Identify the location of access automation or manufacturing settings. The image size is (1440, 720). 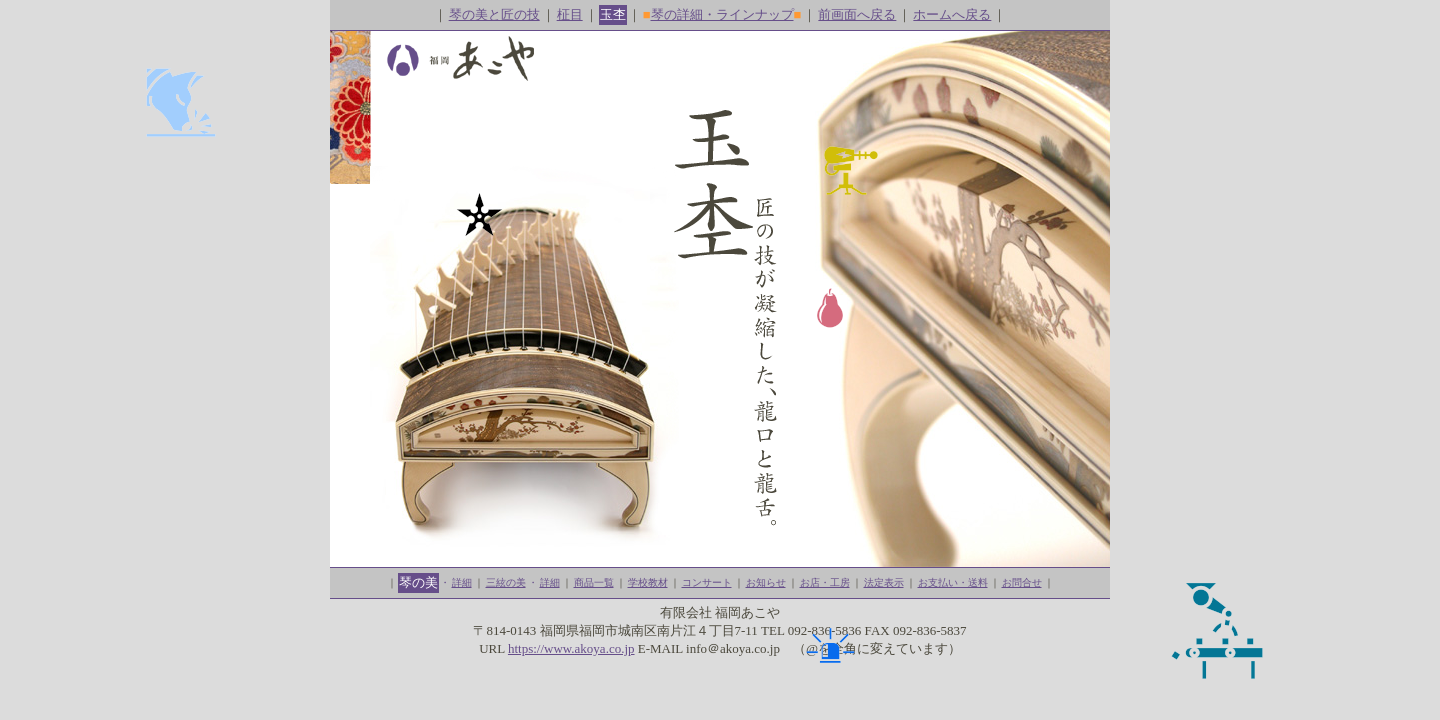
(1214, 630).